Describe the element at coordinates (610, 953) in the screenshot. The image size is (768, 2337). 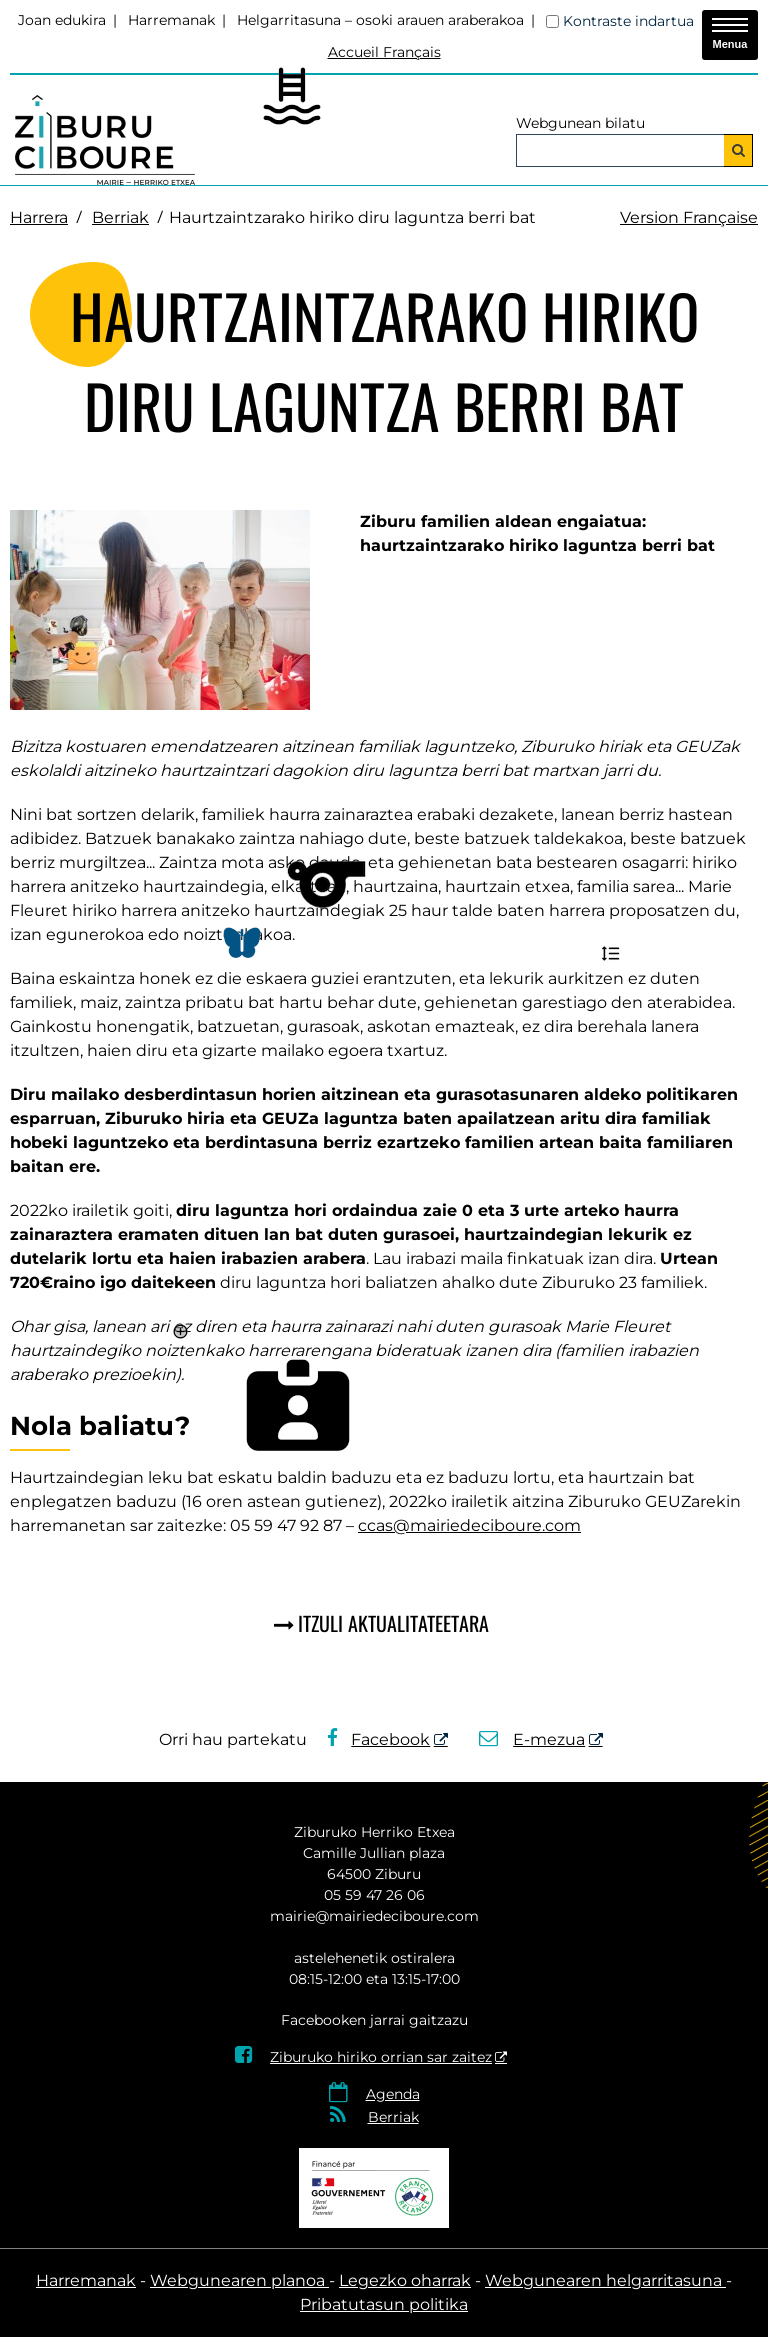
I see `adjust line spacing in text` at that location.